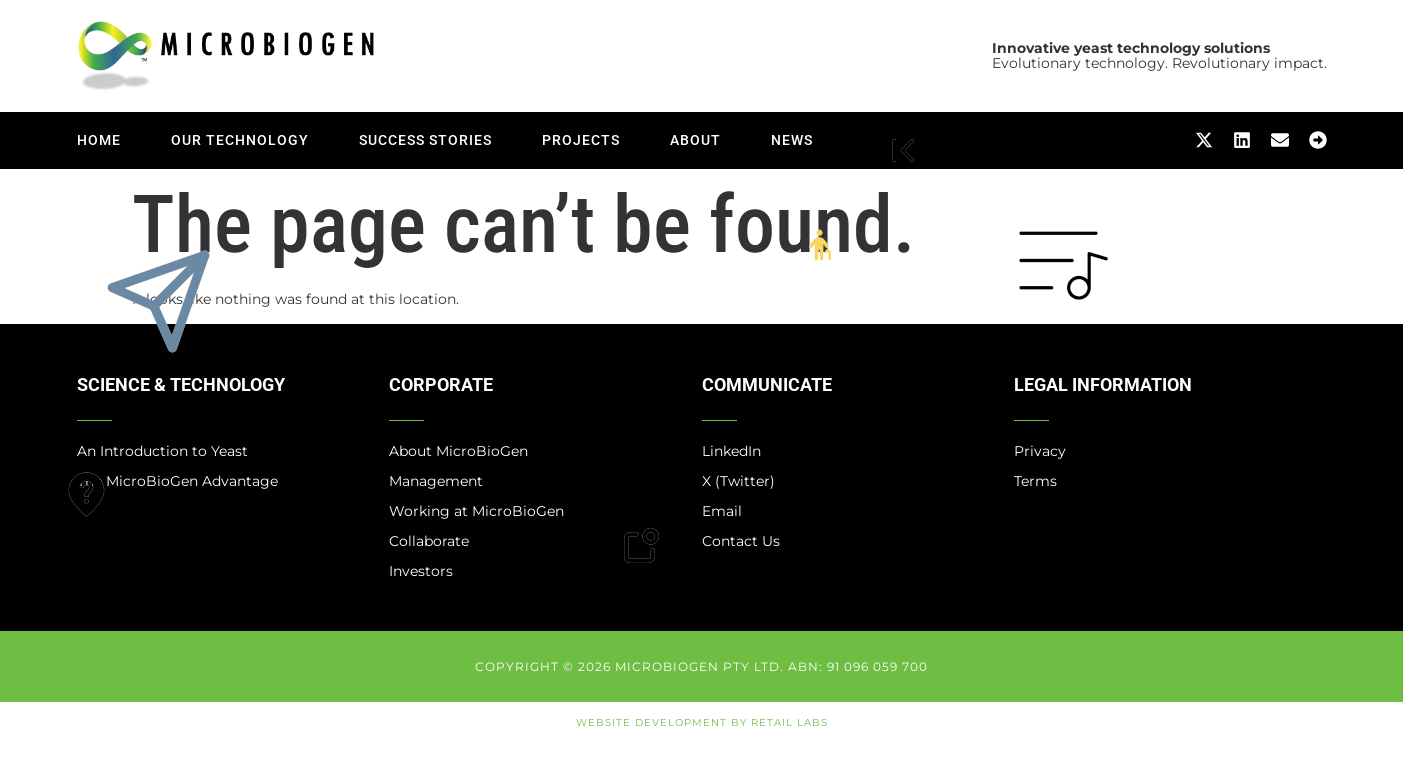  I want to click on view your music playlist, so click(1058, 260).